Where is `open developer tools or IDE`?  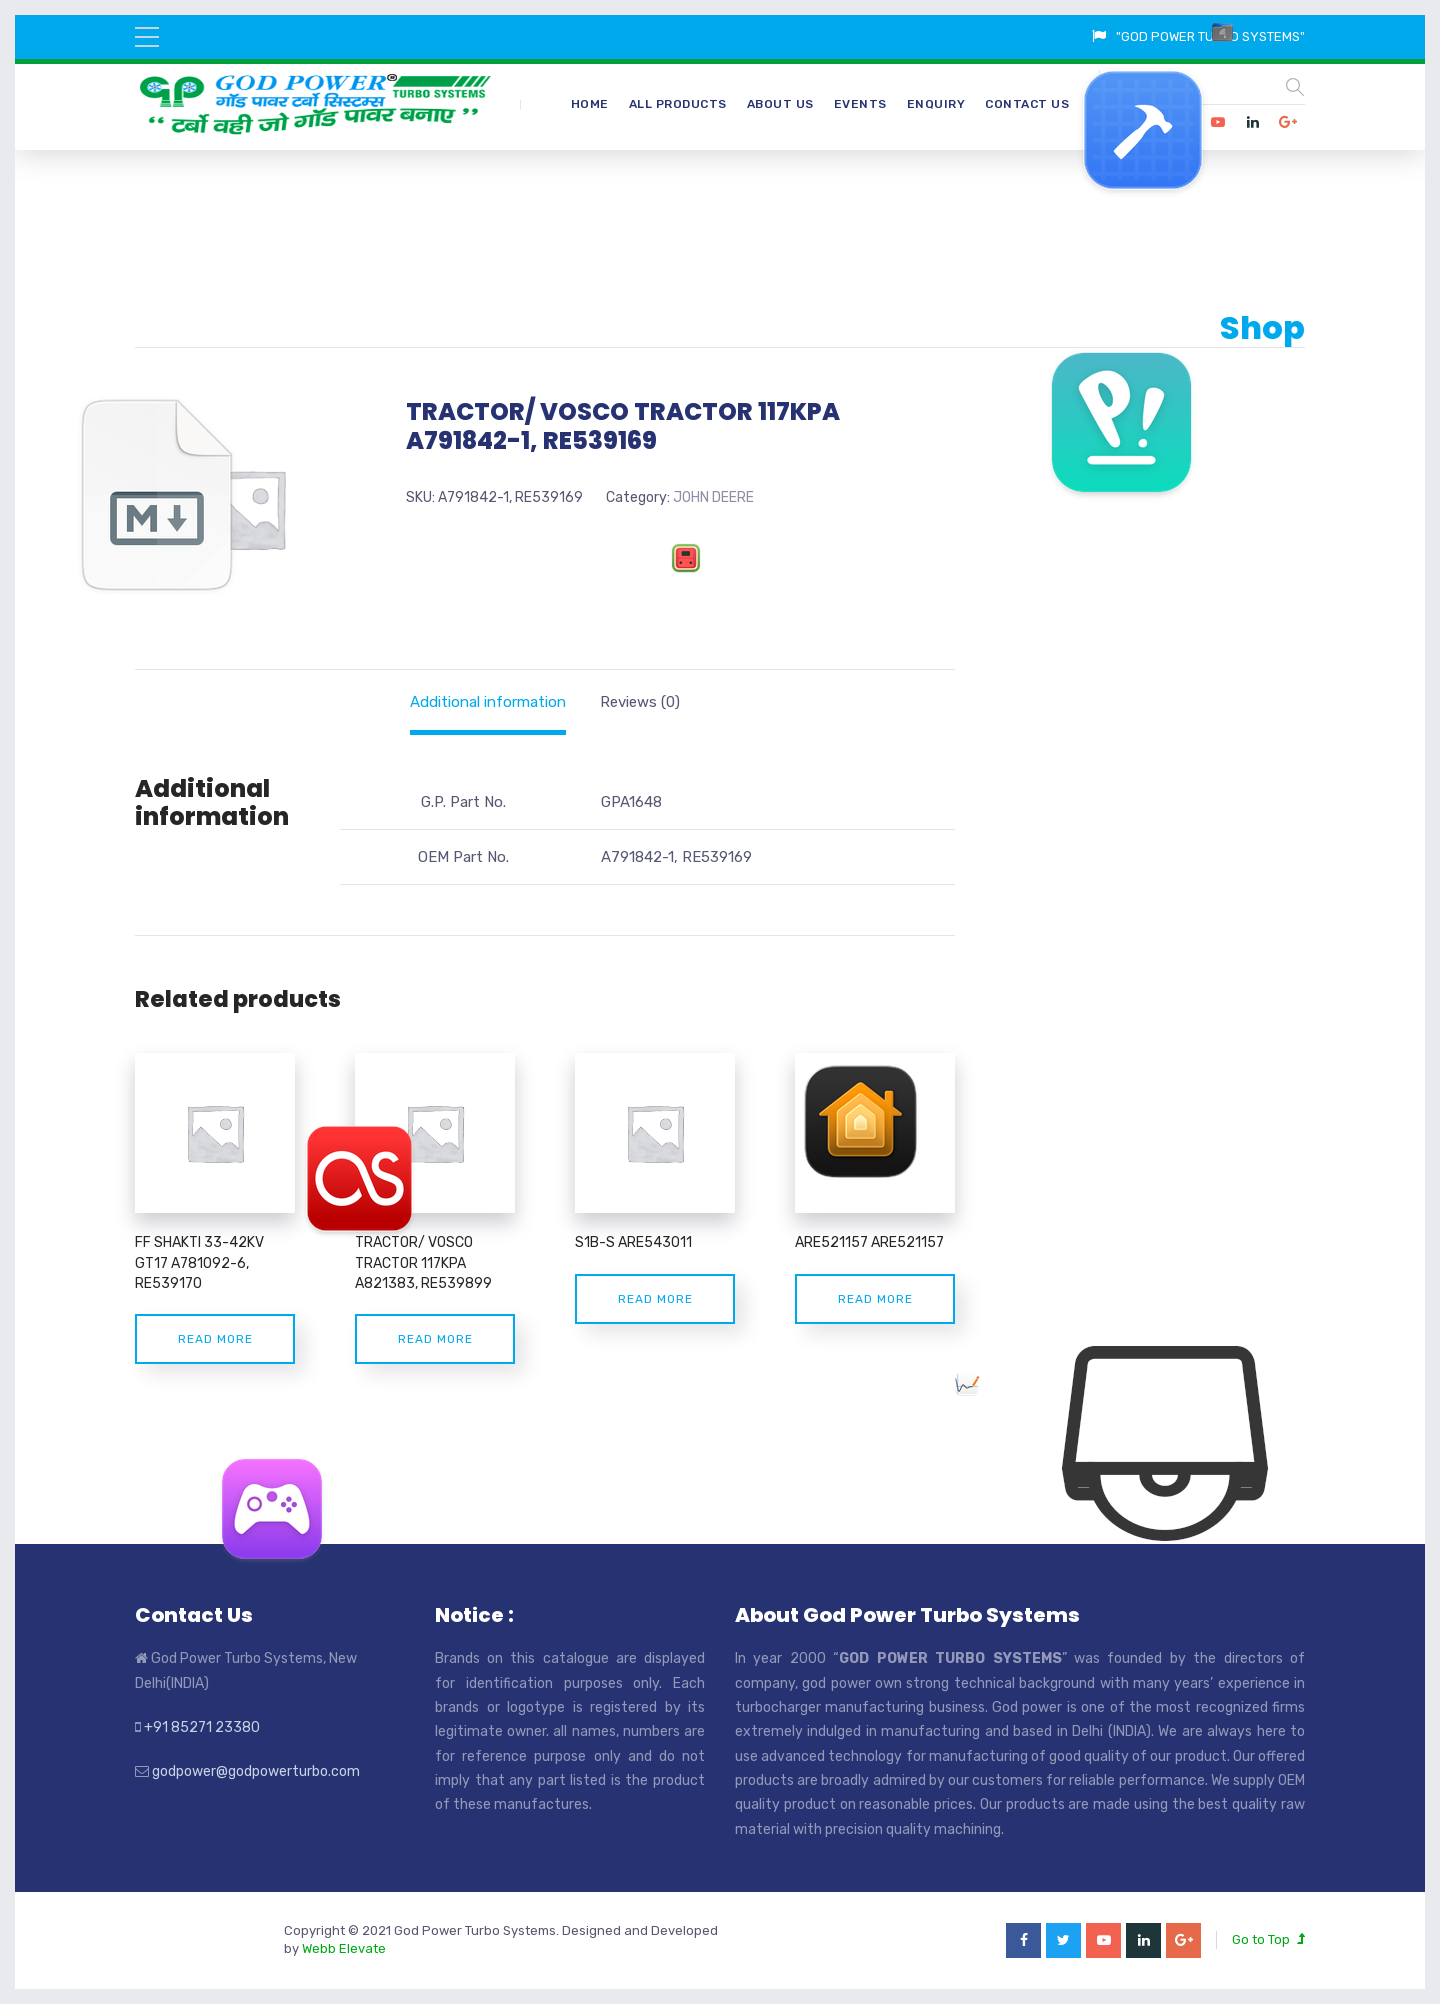
open developer tools or IDE is located at coordinates (1143, 130).